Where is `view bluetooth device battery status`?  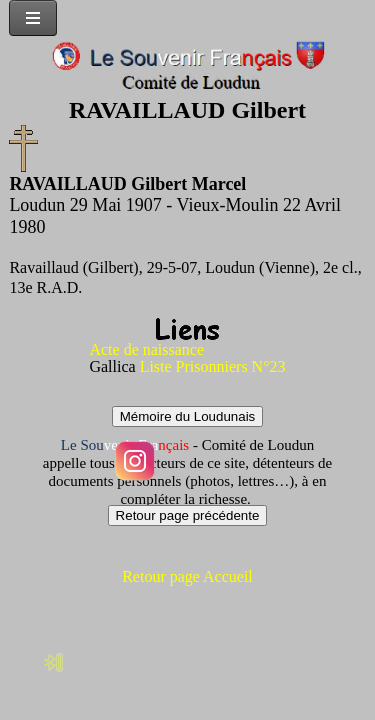
view bluetooth device battery status is located at coordinates (53, 662).